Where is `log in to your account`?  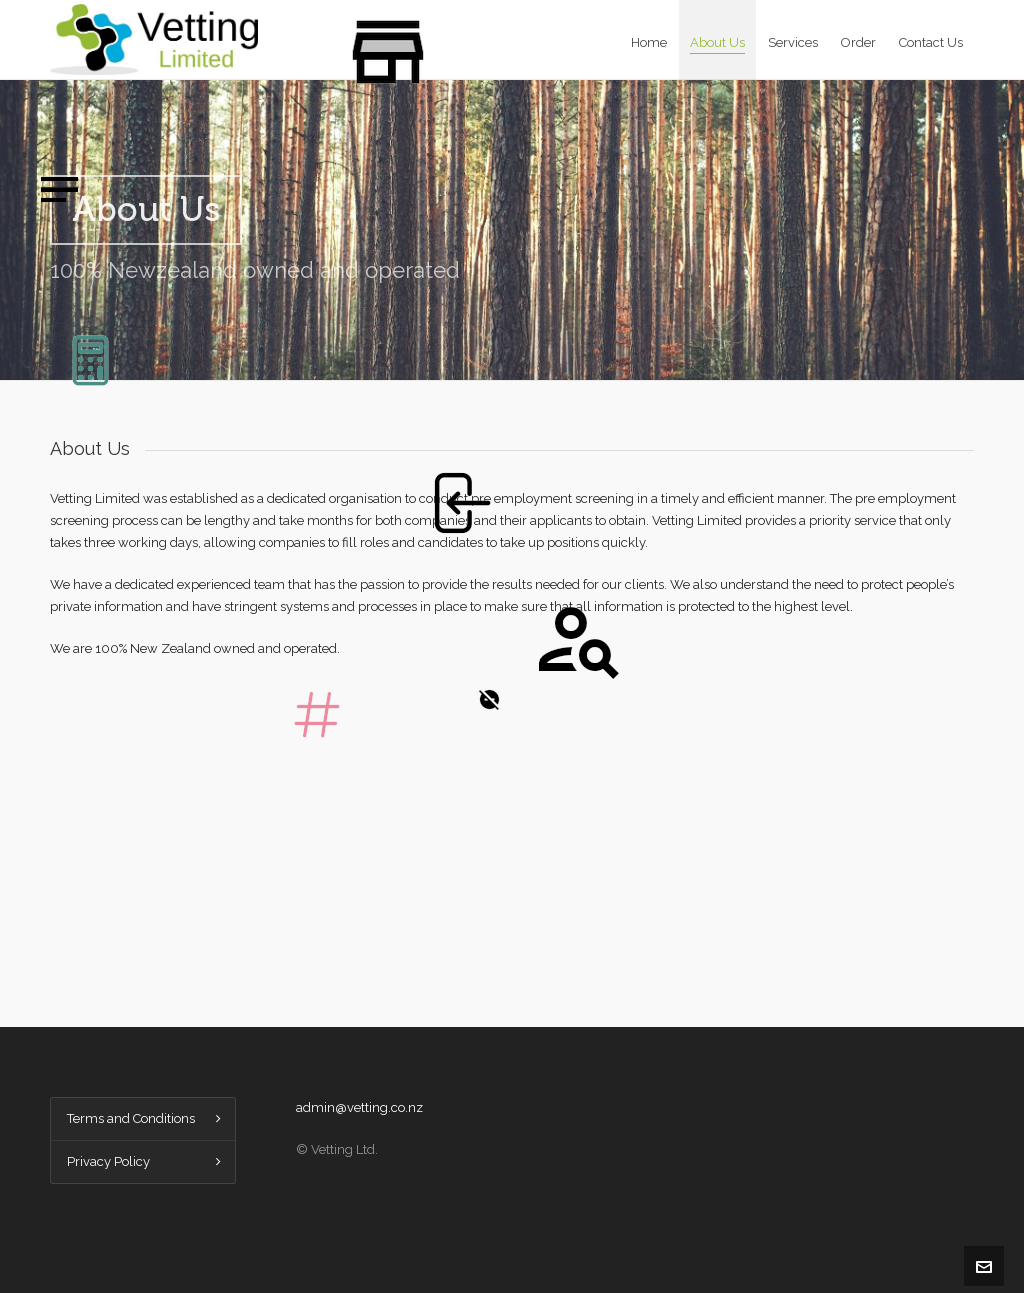
log in to your account is located at coordinates (458, 503).